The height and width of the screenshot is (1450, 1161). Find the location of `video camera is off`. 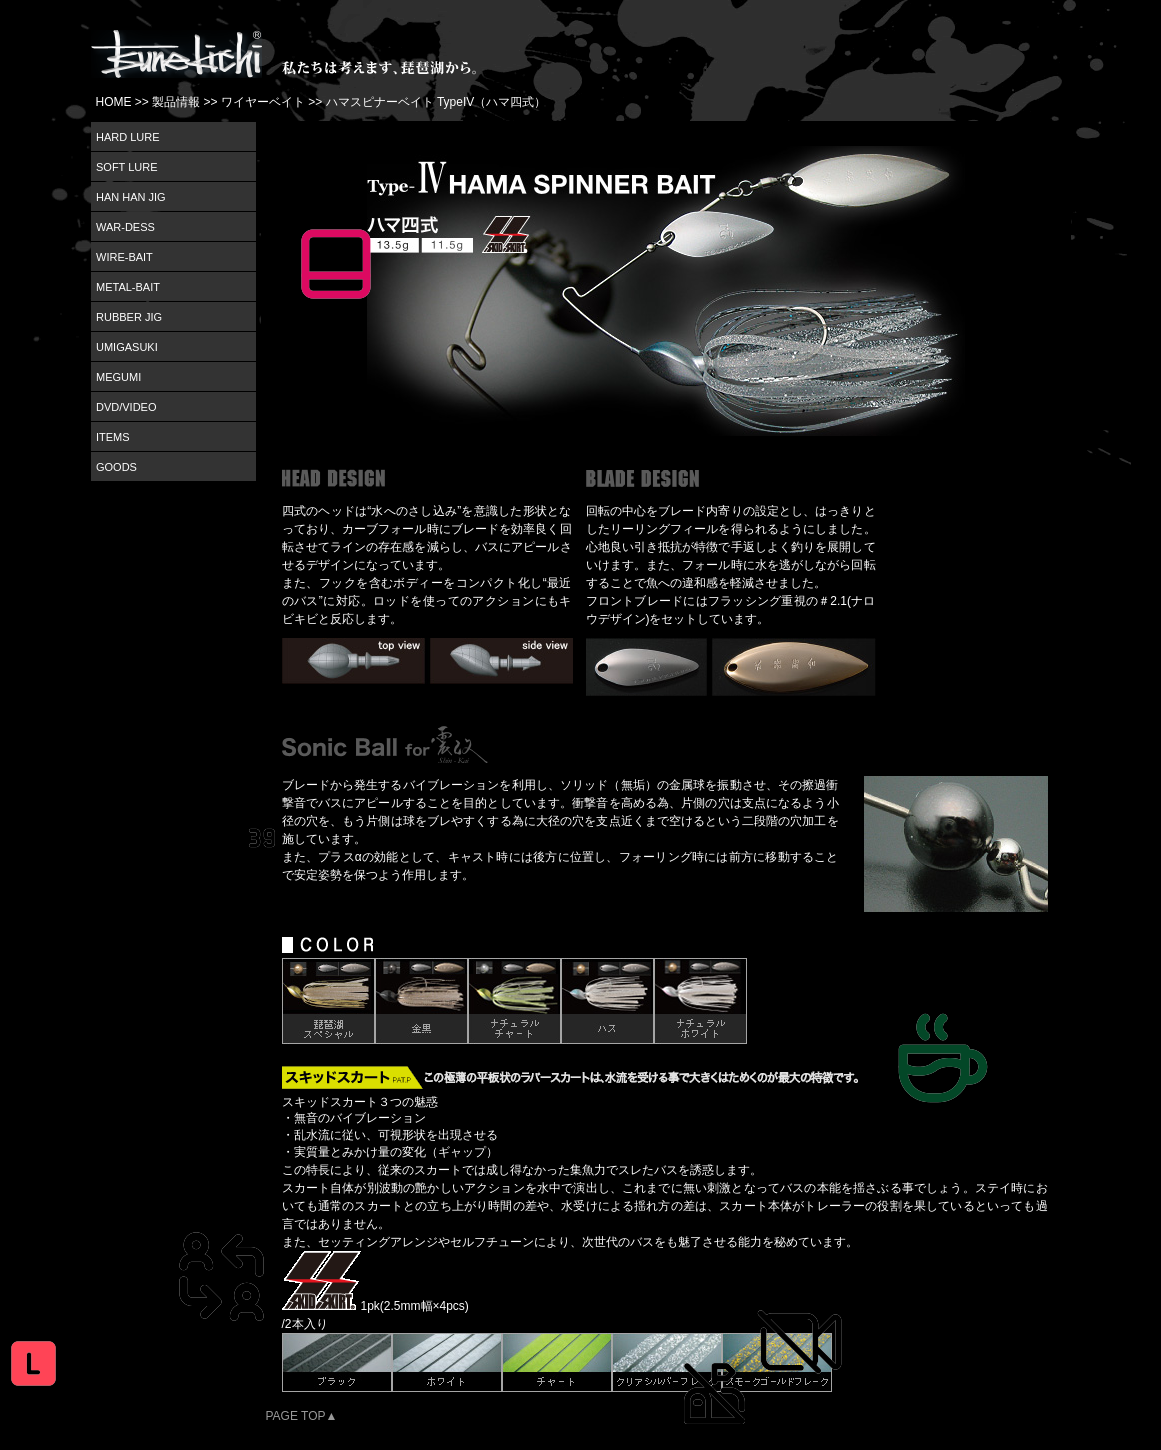

video camera is off is located at coordinates (801, 1342).